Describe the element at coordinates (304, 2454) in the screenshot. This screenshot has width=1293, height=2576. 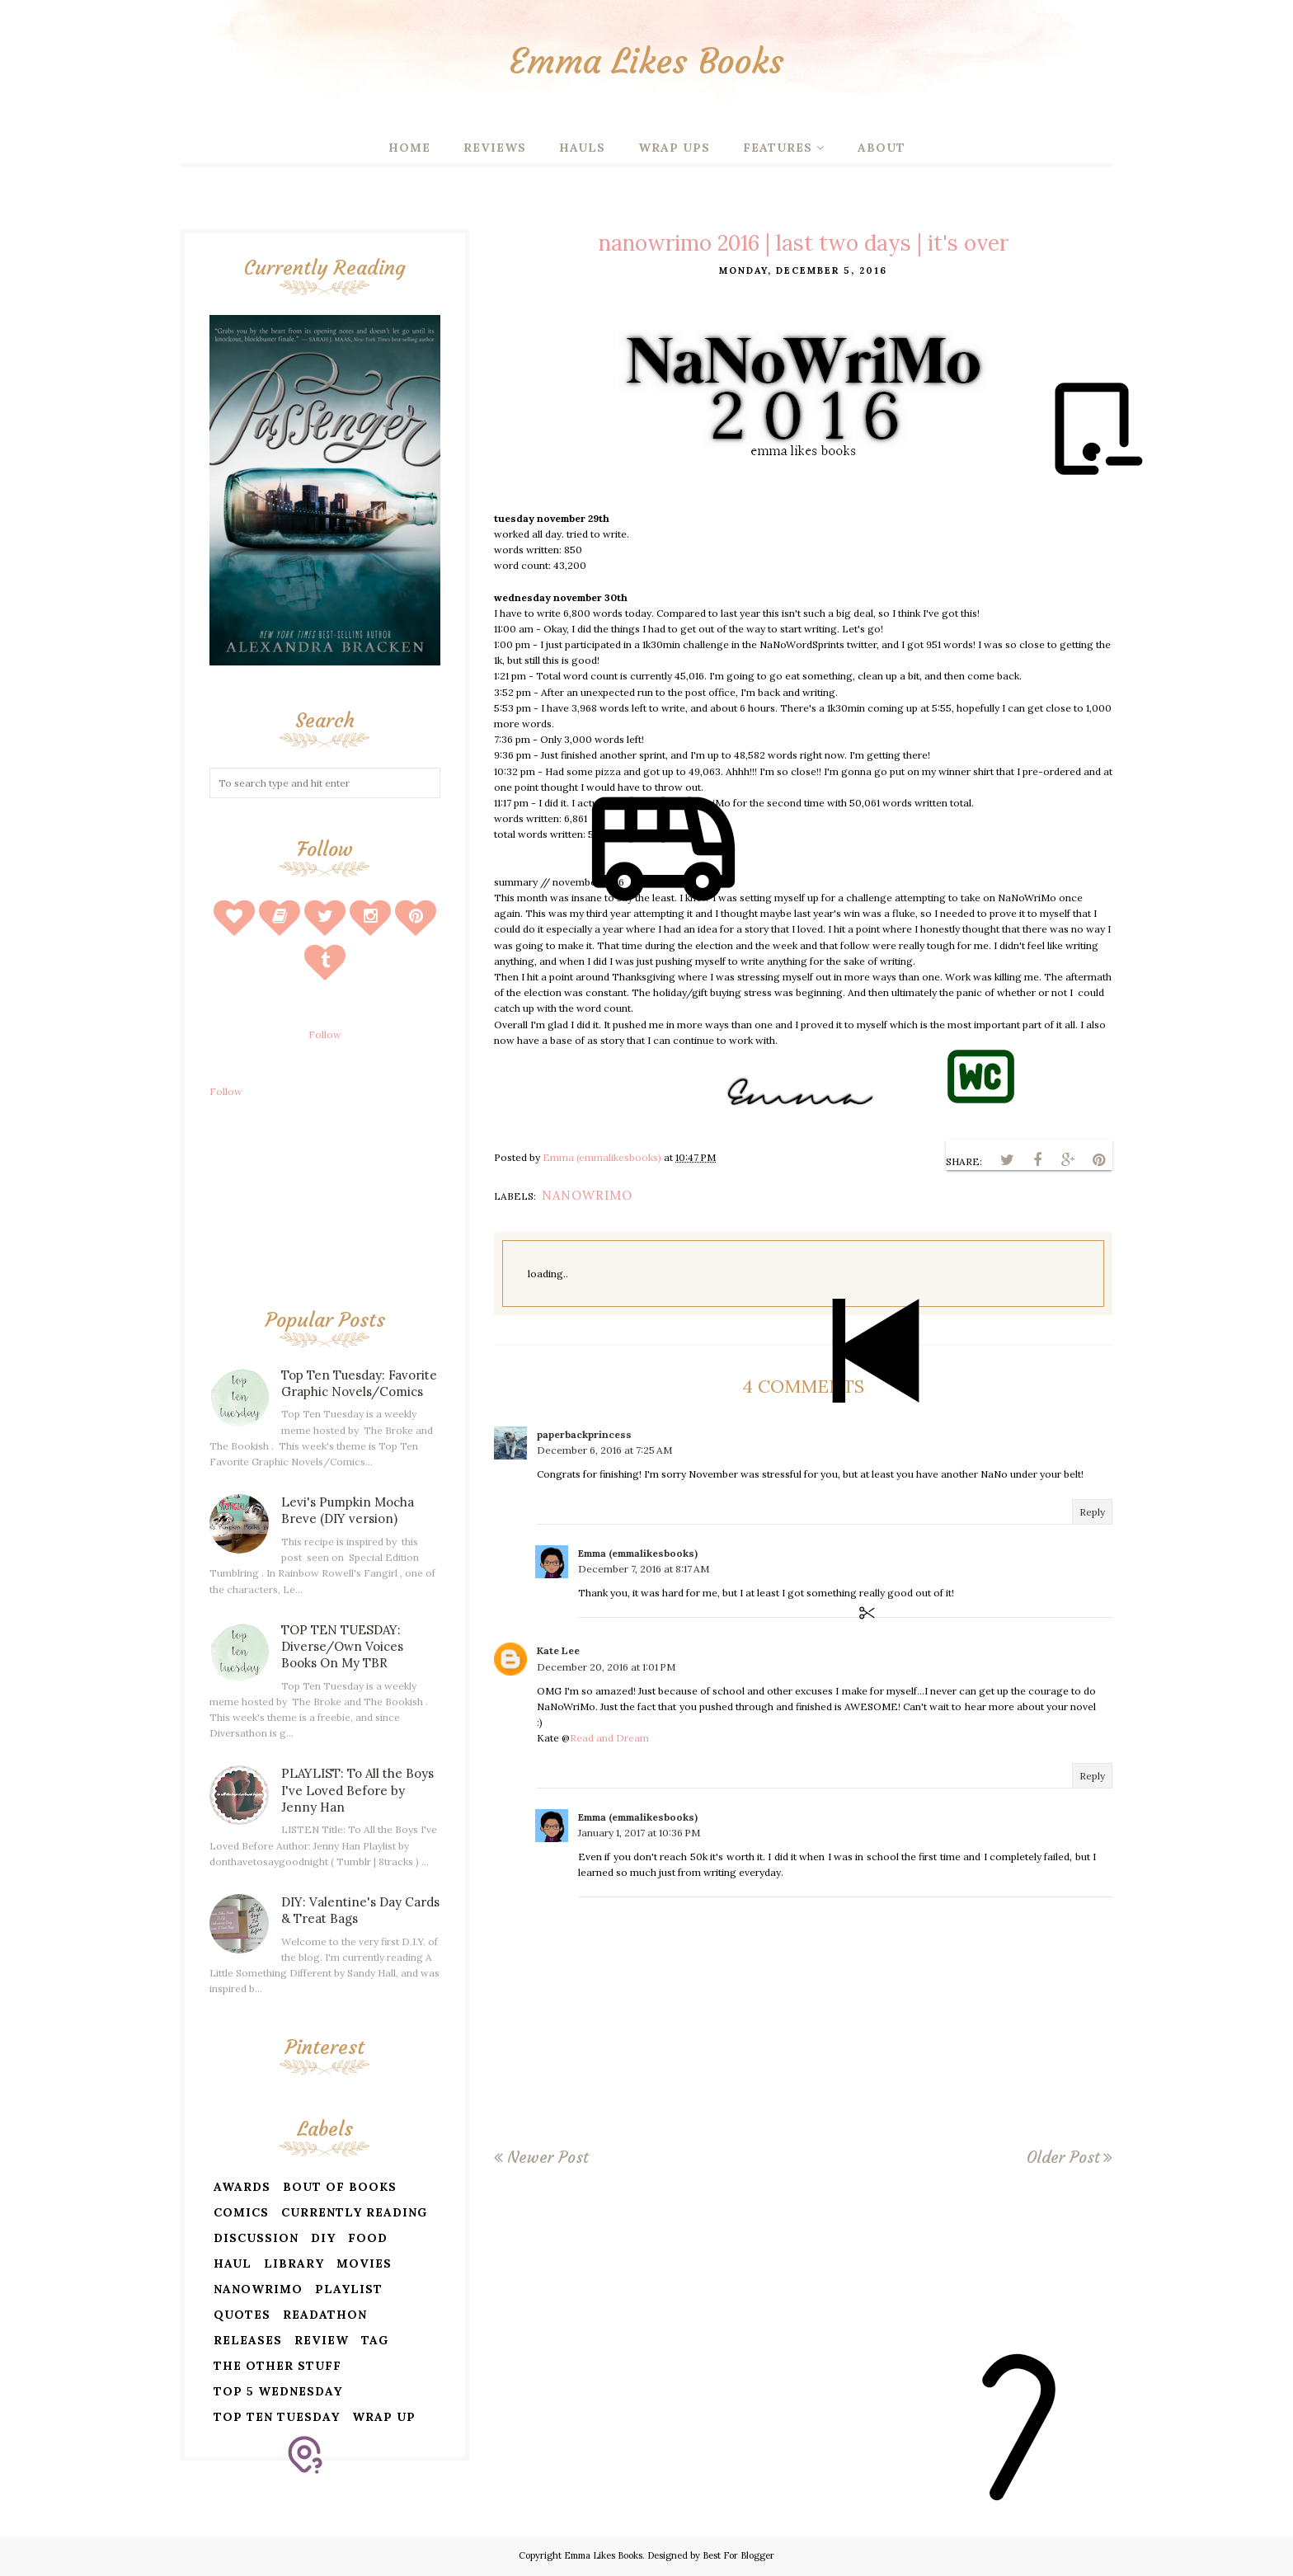
I see `unknown or unconfirmed location` at that location.